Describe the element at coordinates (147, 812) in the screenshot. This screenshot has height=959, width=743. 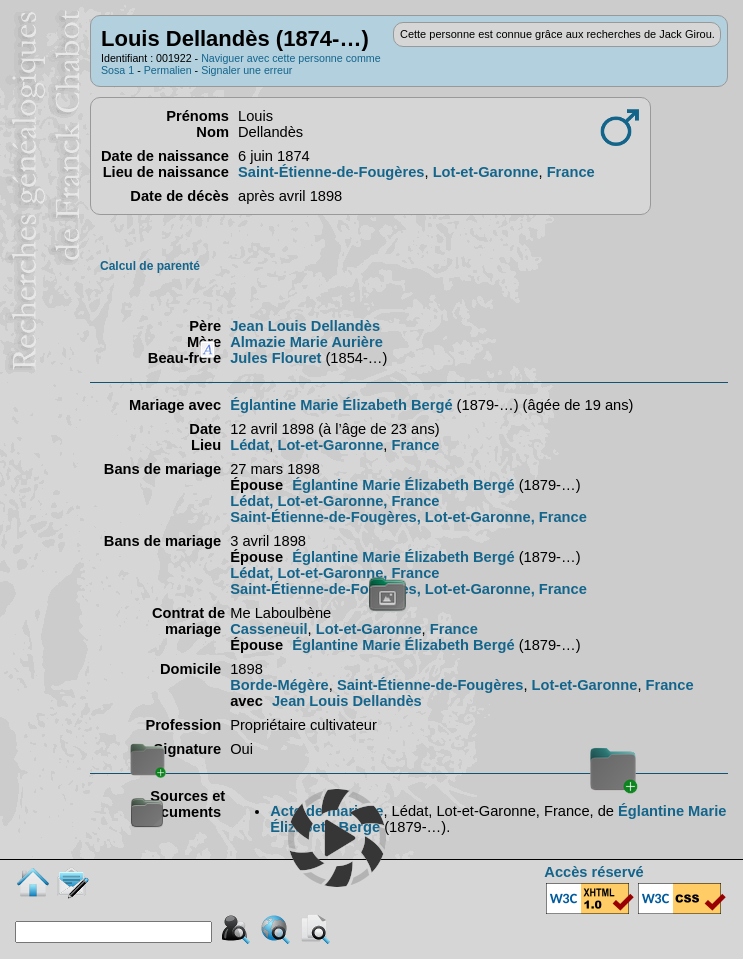
I see `open a folder to view its contents` at that location.